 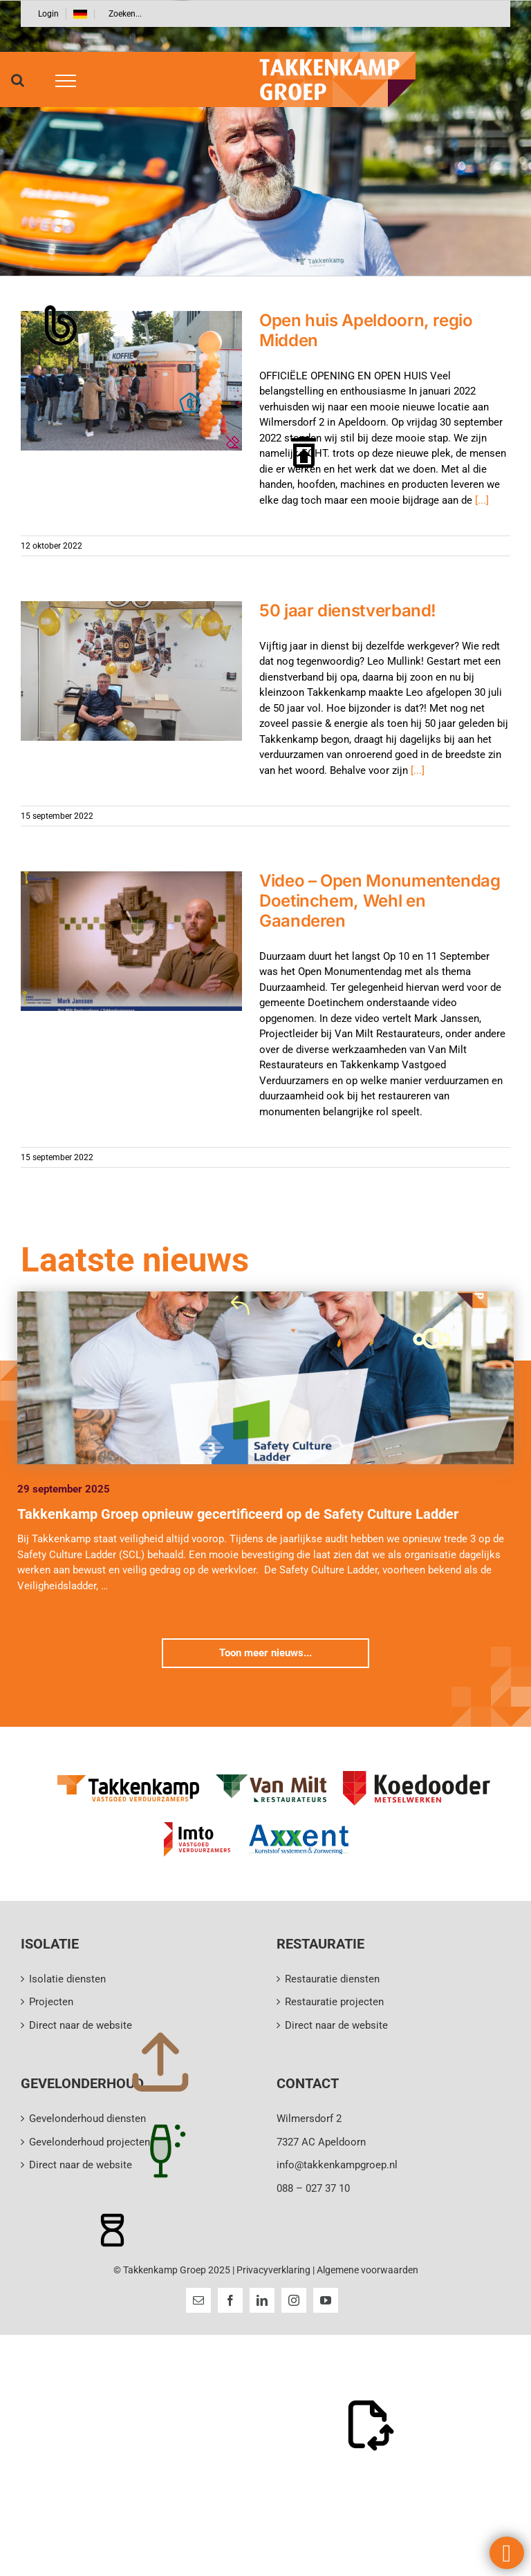 What do you see at coordinates (61, 325) in the screenshot?
I see `bebo social network logo` at bounding box center [61, 325].